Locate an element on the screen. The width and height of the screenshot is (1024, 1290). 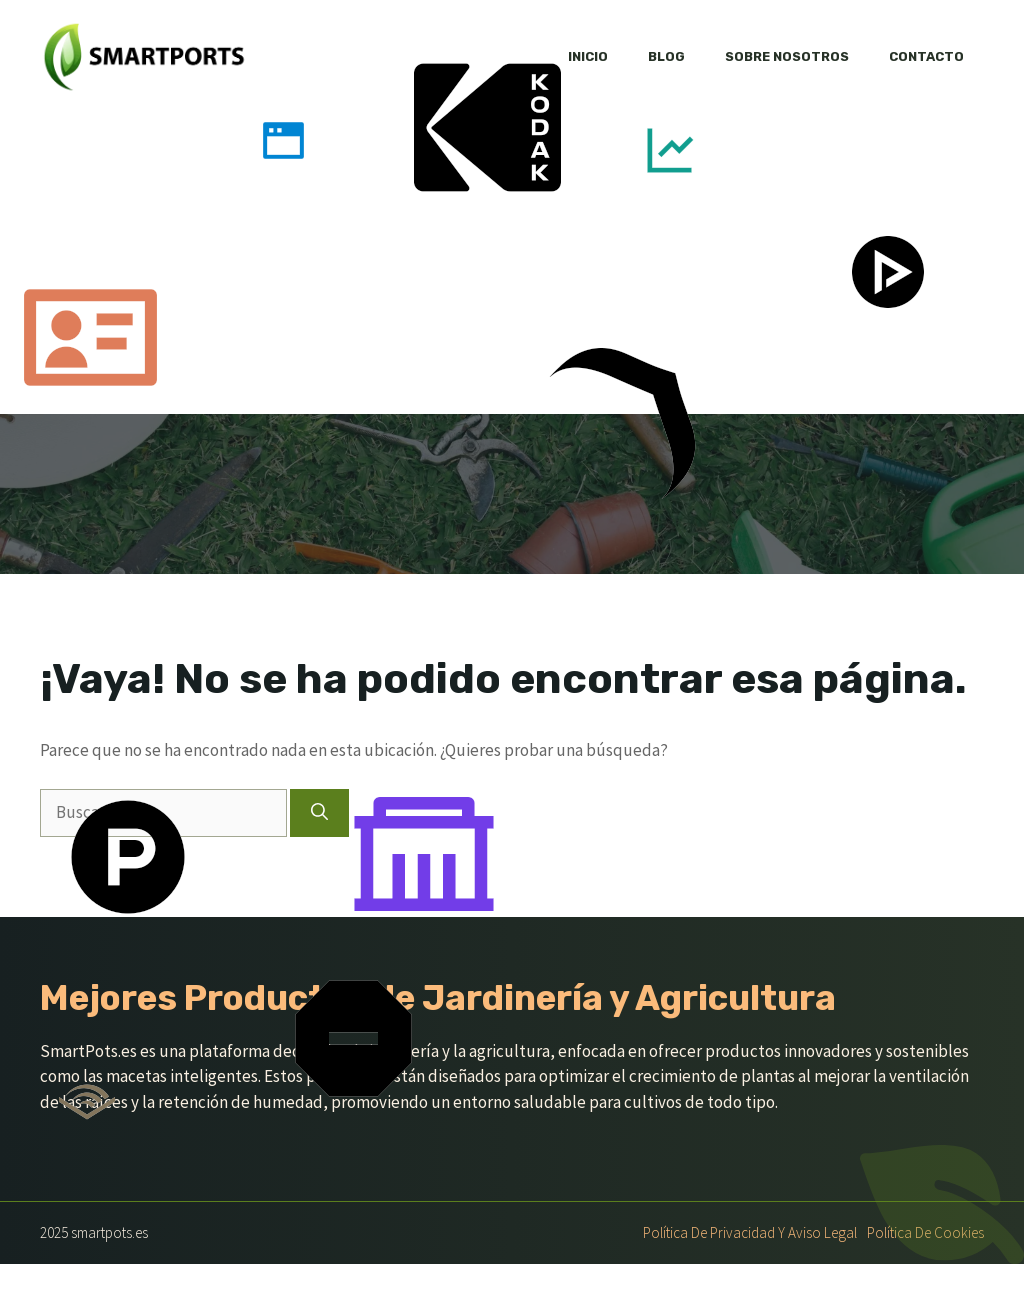
open the NewPipe app is located at coordinates (888, 272).